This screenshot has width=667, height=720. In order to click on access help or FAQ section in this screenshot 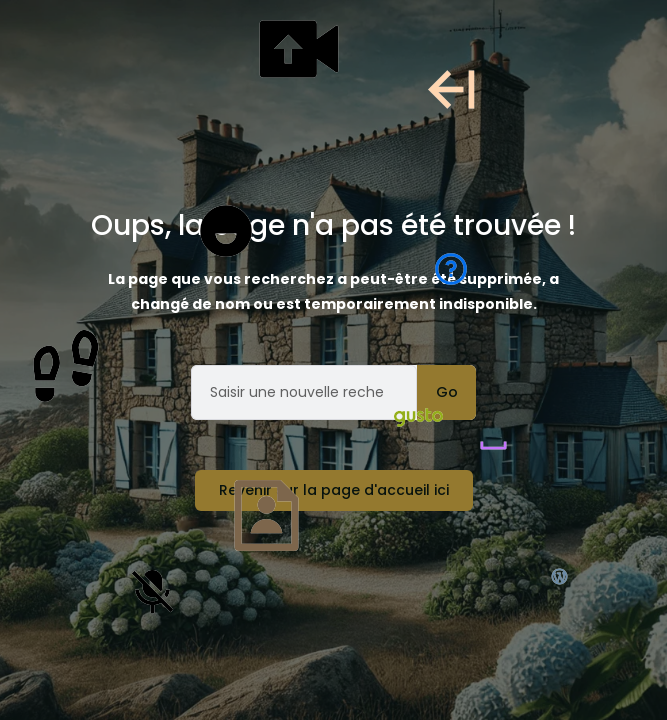, I will do `click(451, 269)`.